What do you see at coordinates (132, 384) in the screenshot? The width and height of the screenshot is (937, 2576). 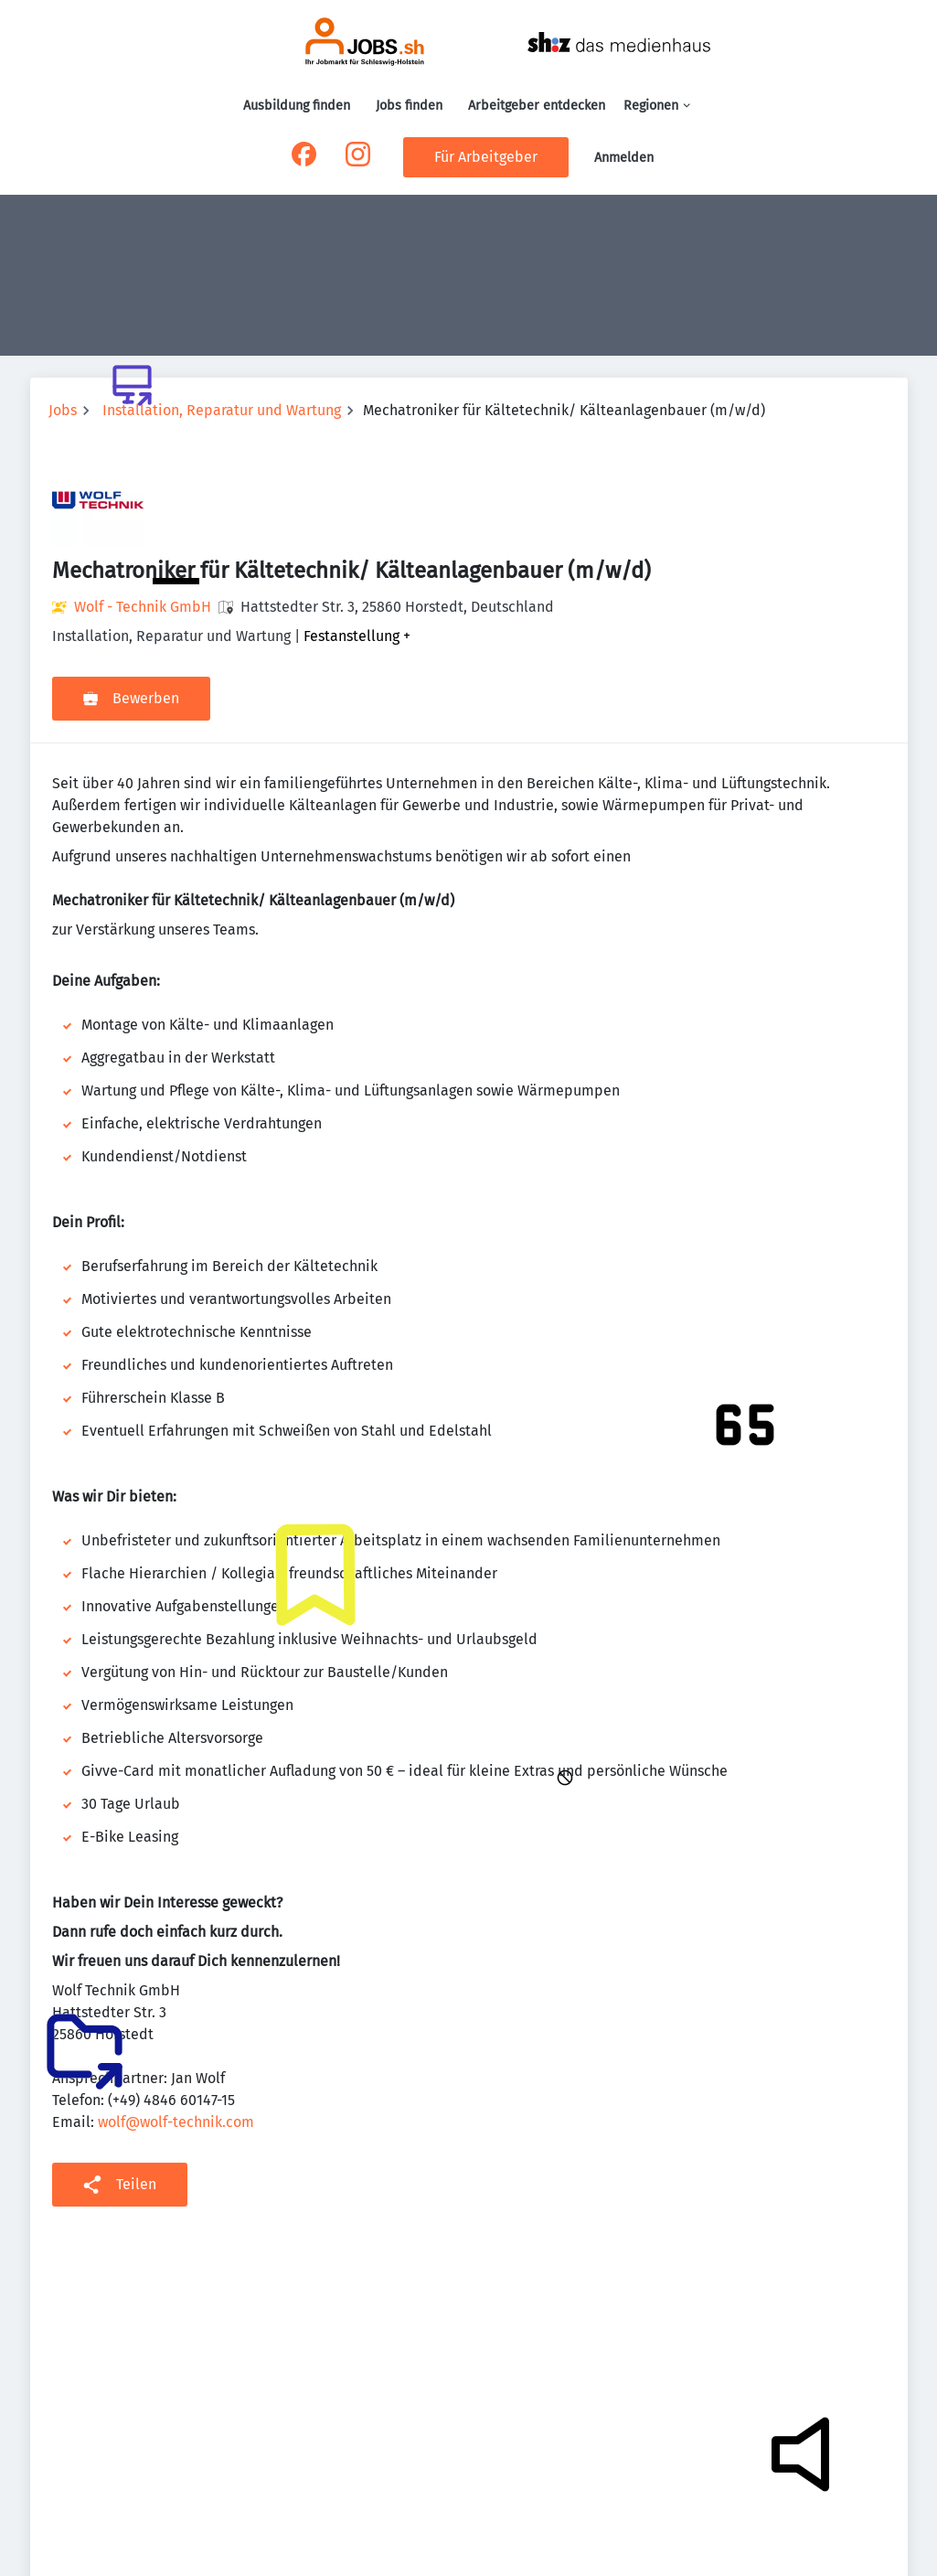 I see `share content from your desktop computer` at bounding box center [132, 384].